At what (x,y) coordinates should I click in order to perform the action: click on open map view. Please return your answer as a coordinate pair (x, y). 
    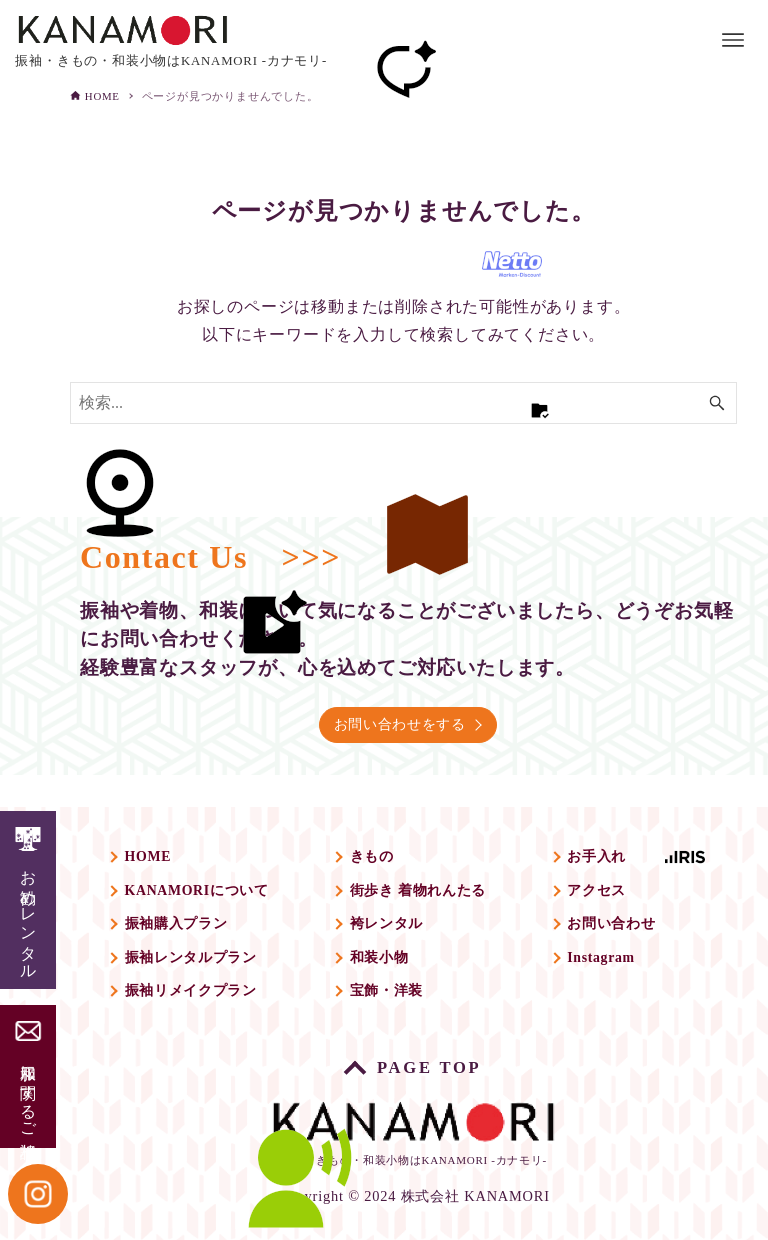
    Looking at the image, I should click on (427, 534).